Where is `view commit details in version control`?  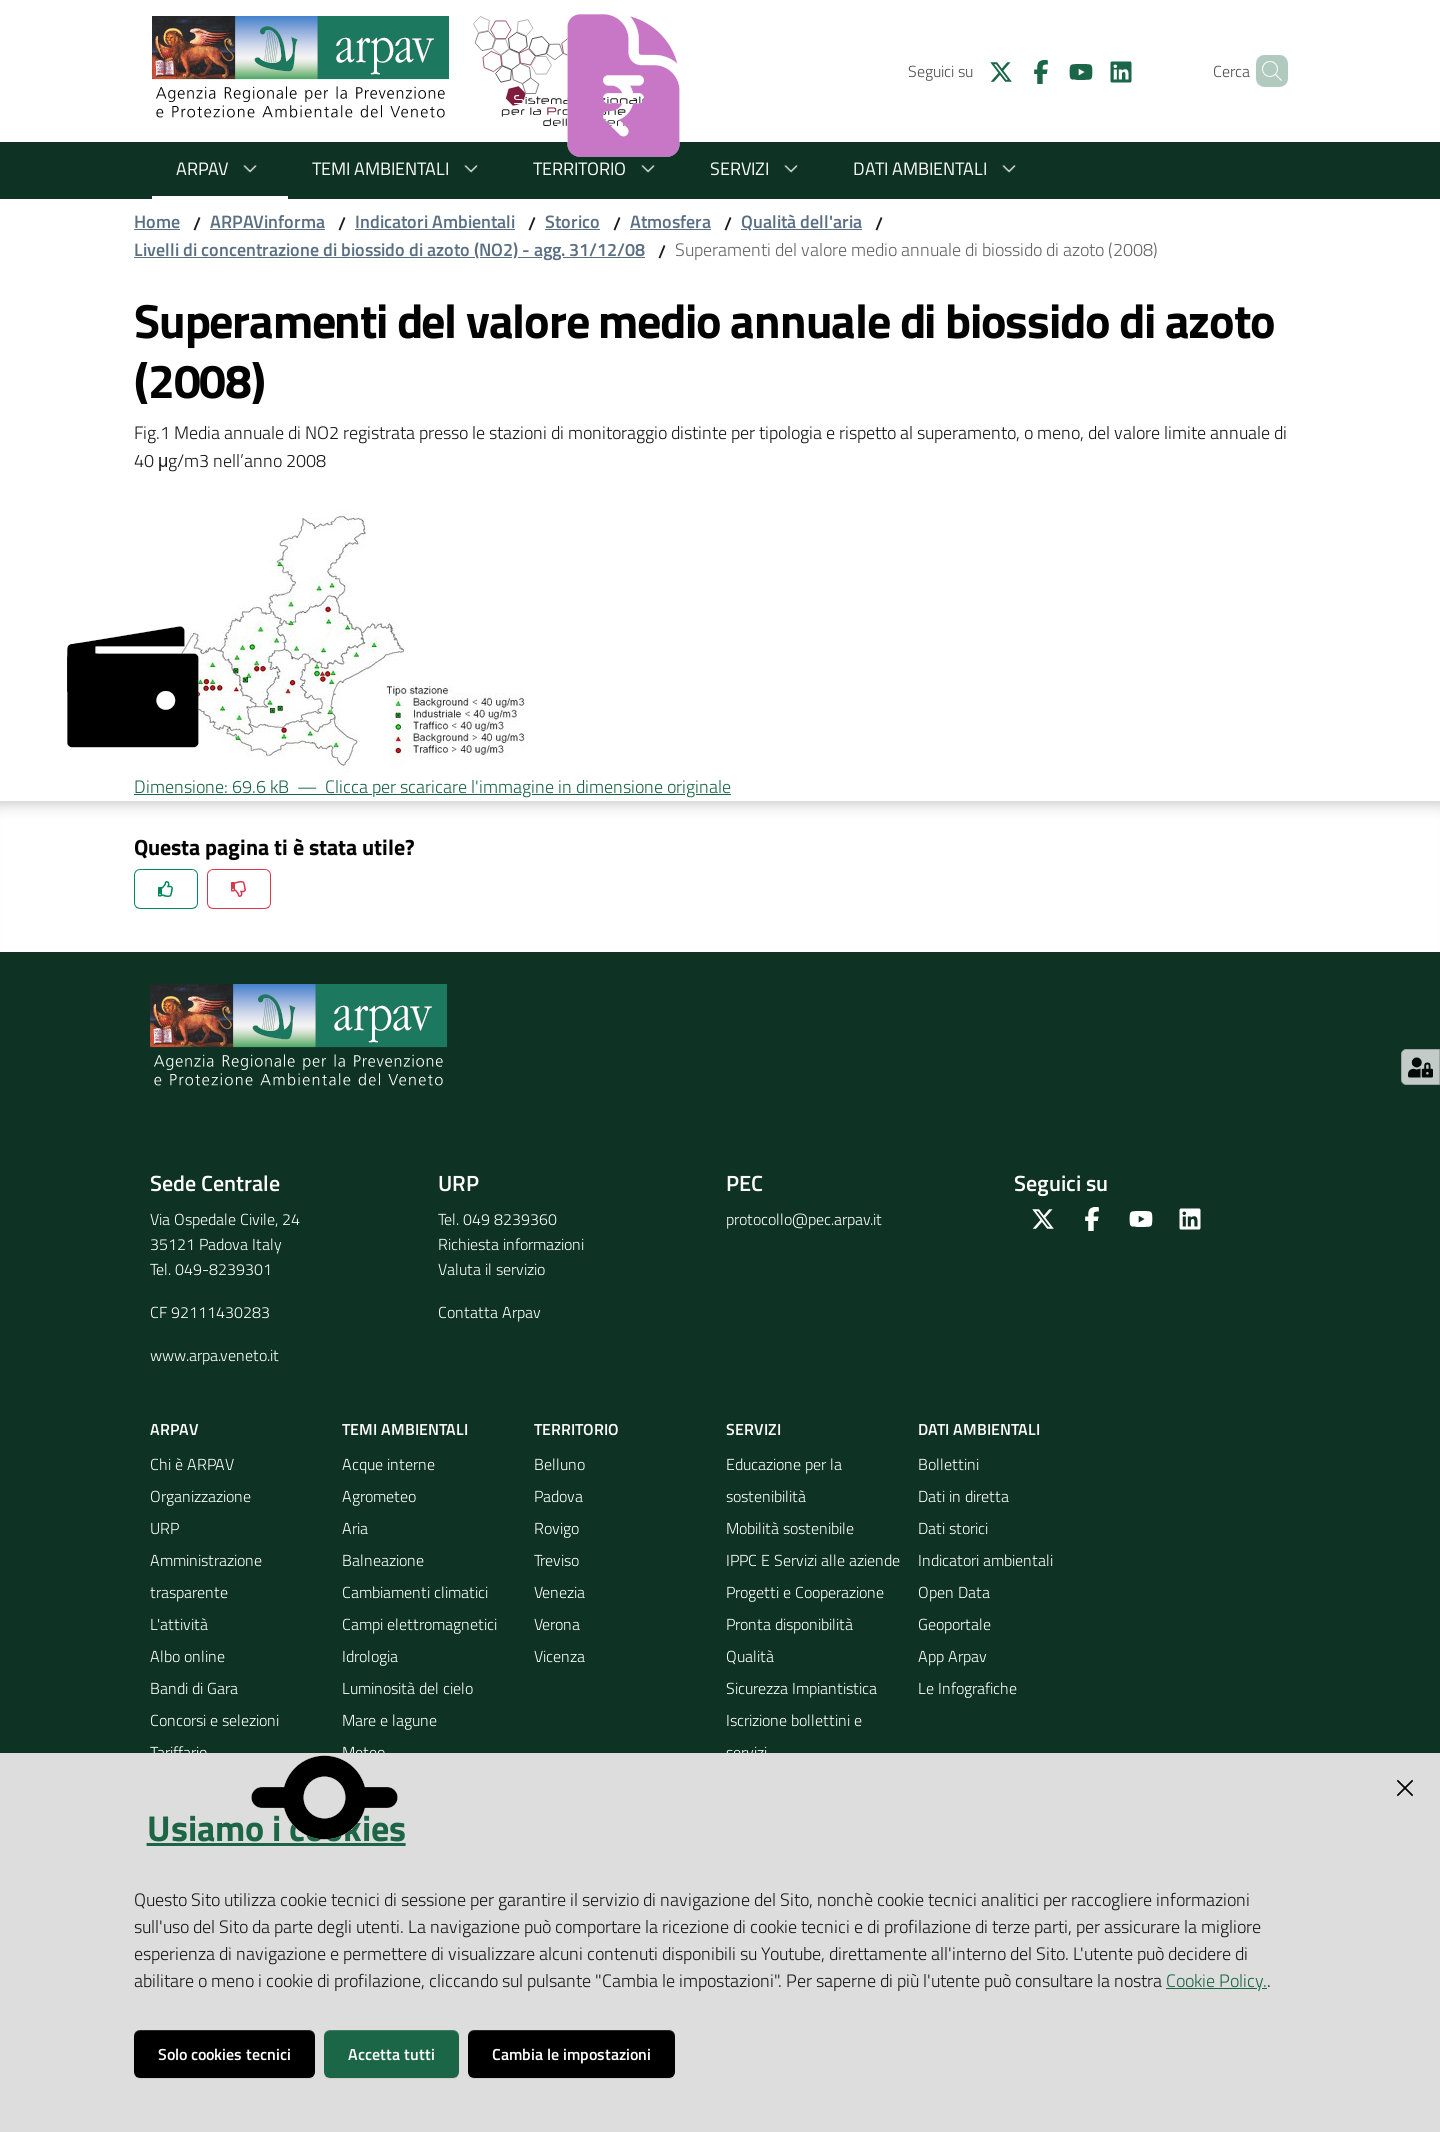
view commit details in version control is located at coordinates (324, 1797).